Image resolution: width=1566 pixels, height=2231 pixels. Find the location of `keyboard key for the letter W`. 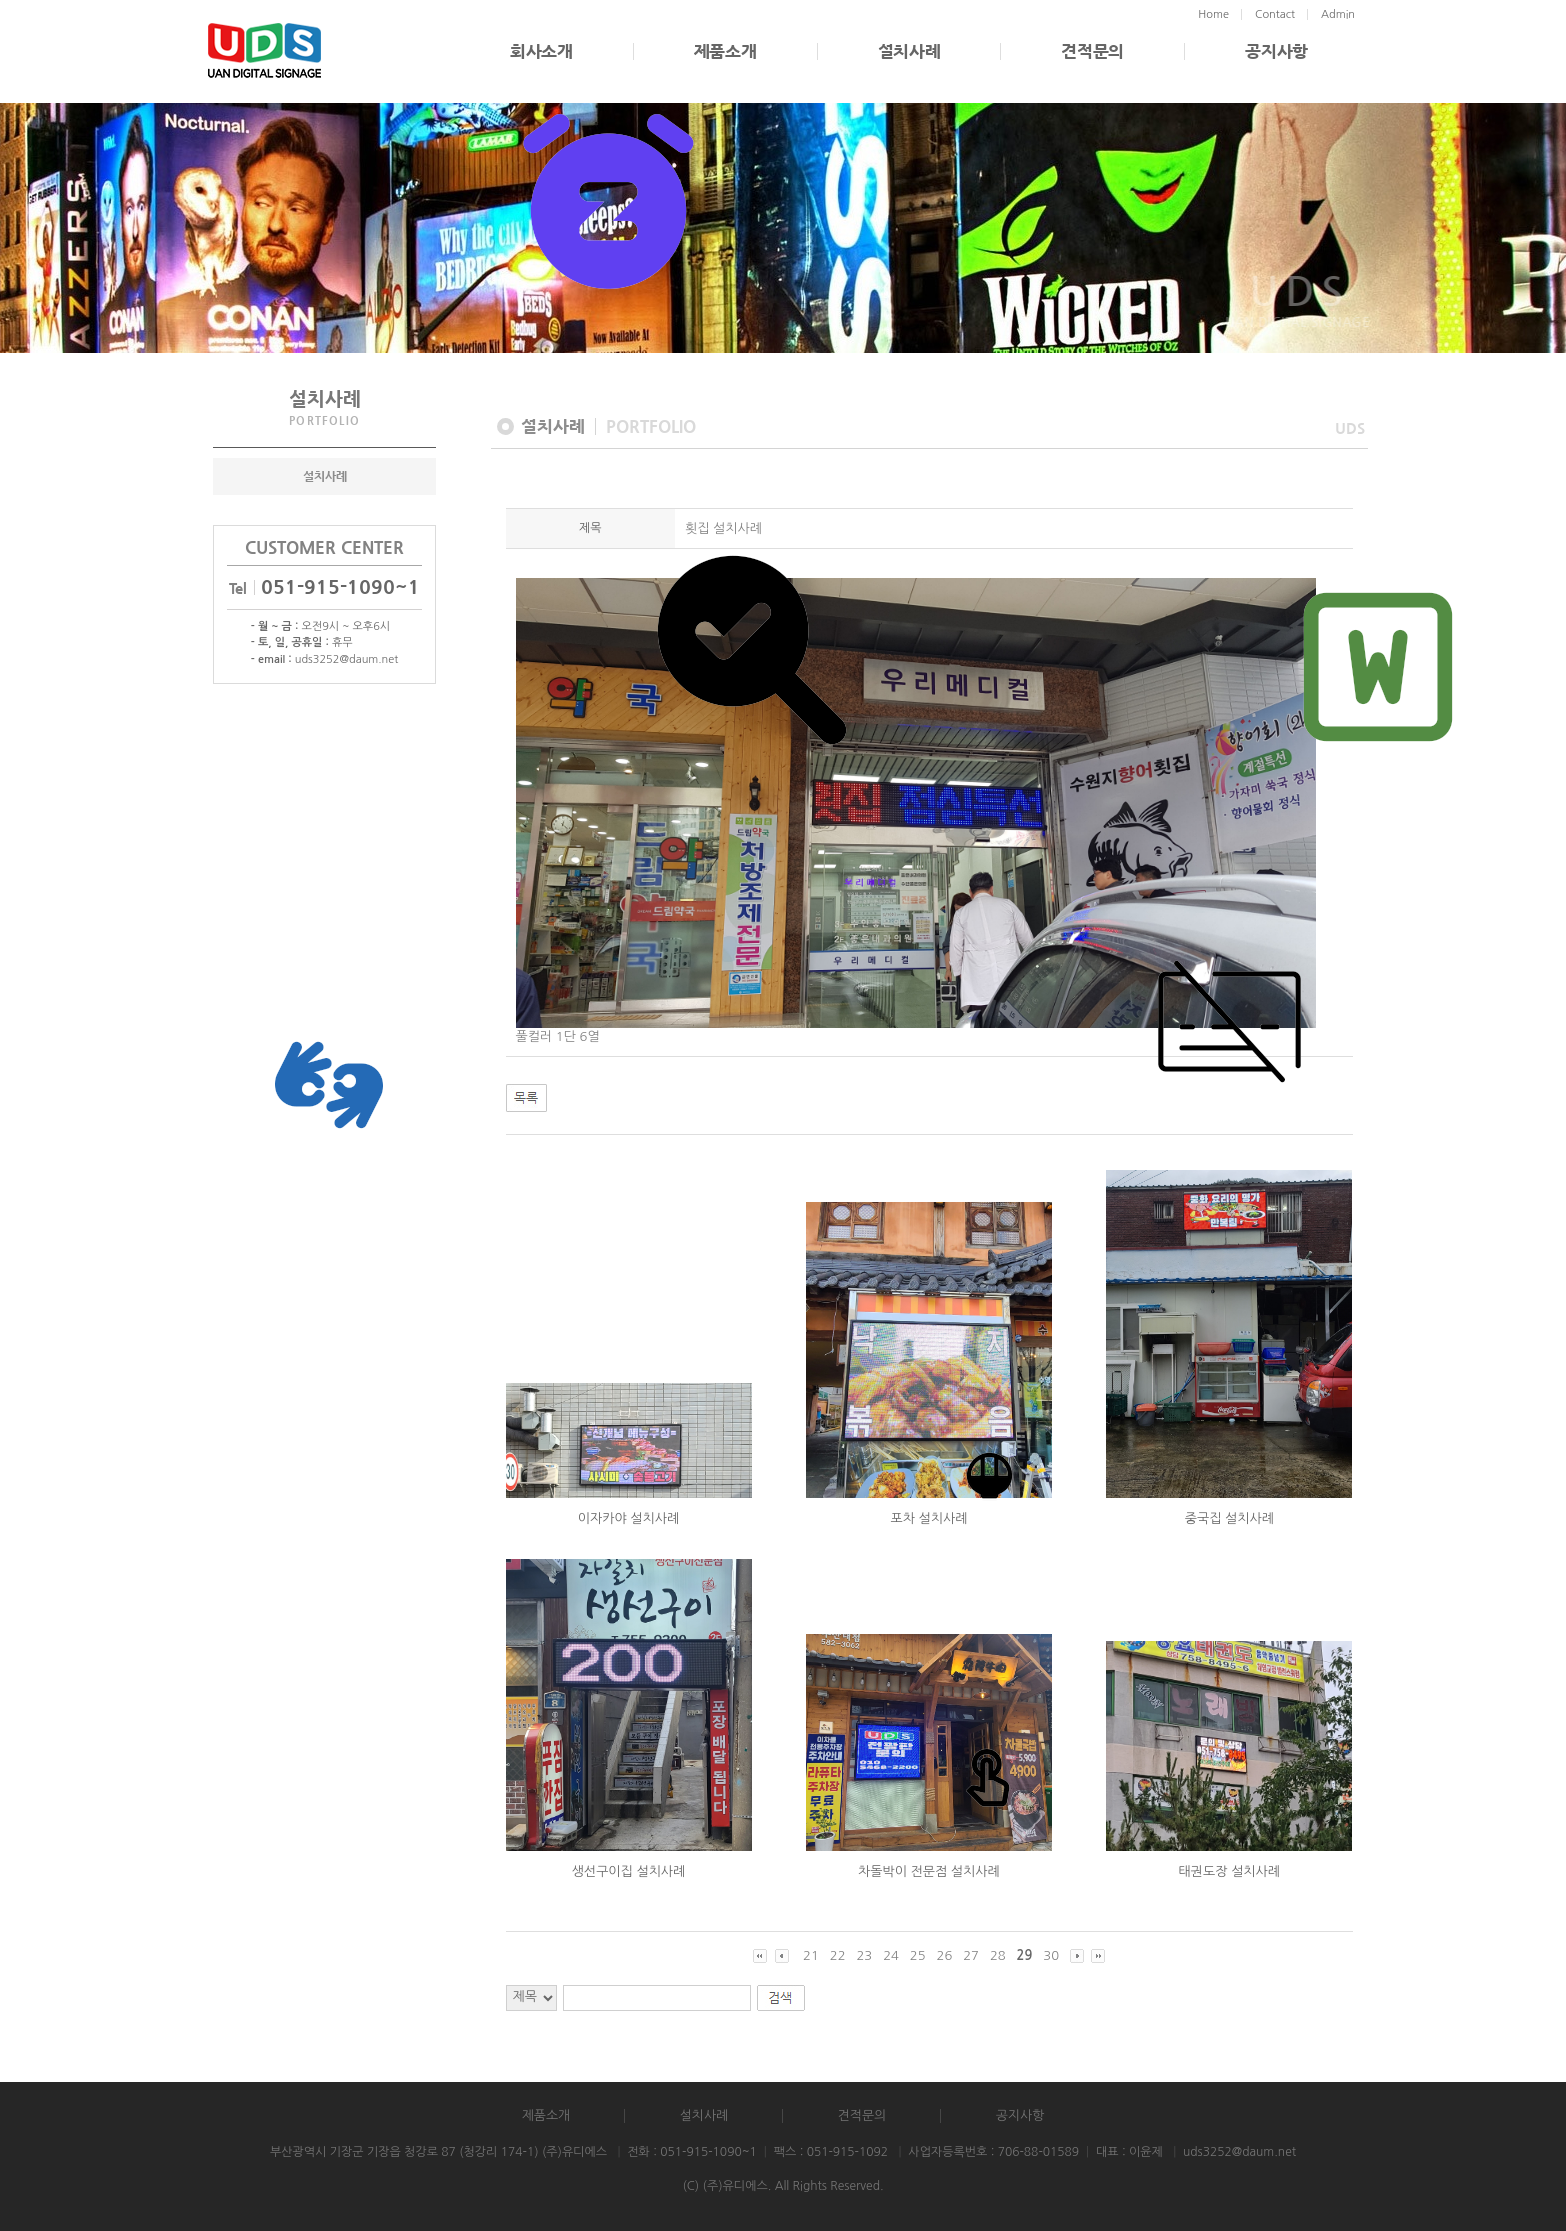

keyboard key for the letter W is located at coordinates (1378, 667).